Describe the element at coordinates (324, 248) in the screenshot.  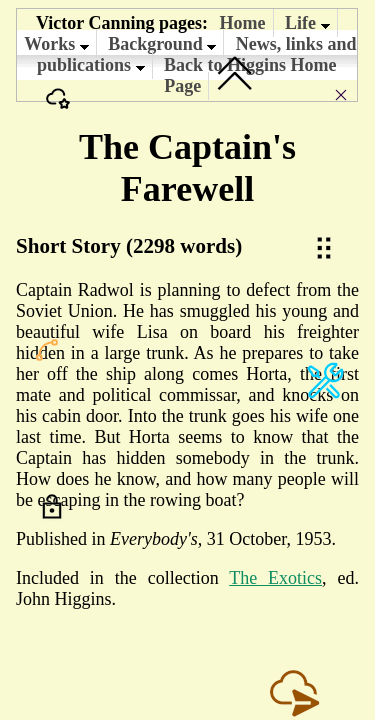
I see `drag to reorder or rearrange items` at that location.